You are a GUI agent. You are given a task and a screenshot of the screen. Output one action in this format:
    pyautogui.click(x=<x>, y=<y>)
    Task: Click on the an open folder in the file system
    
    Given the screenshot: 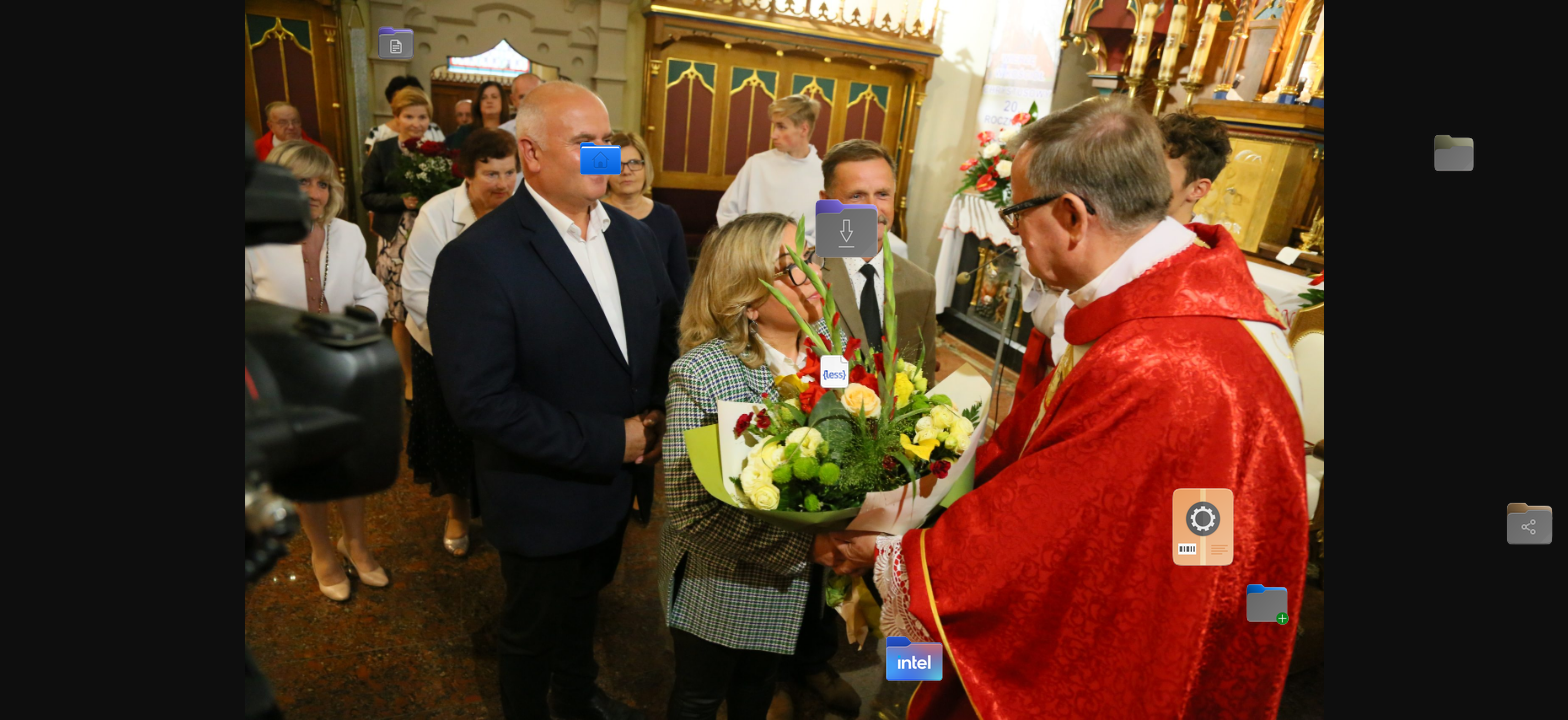 What is the action you would take?
    pyautogui.click(x=1454, y=153)
    